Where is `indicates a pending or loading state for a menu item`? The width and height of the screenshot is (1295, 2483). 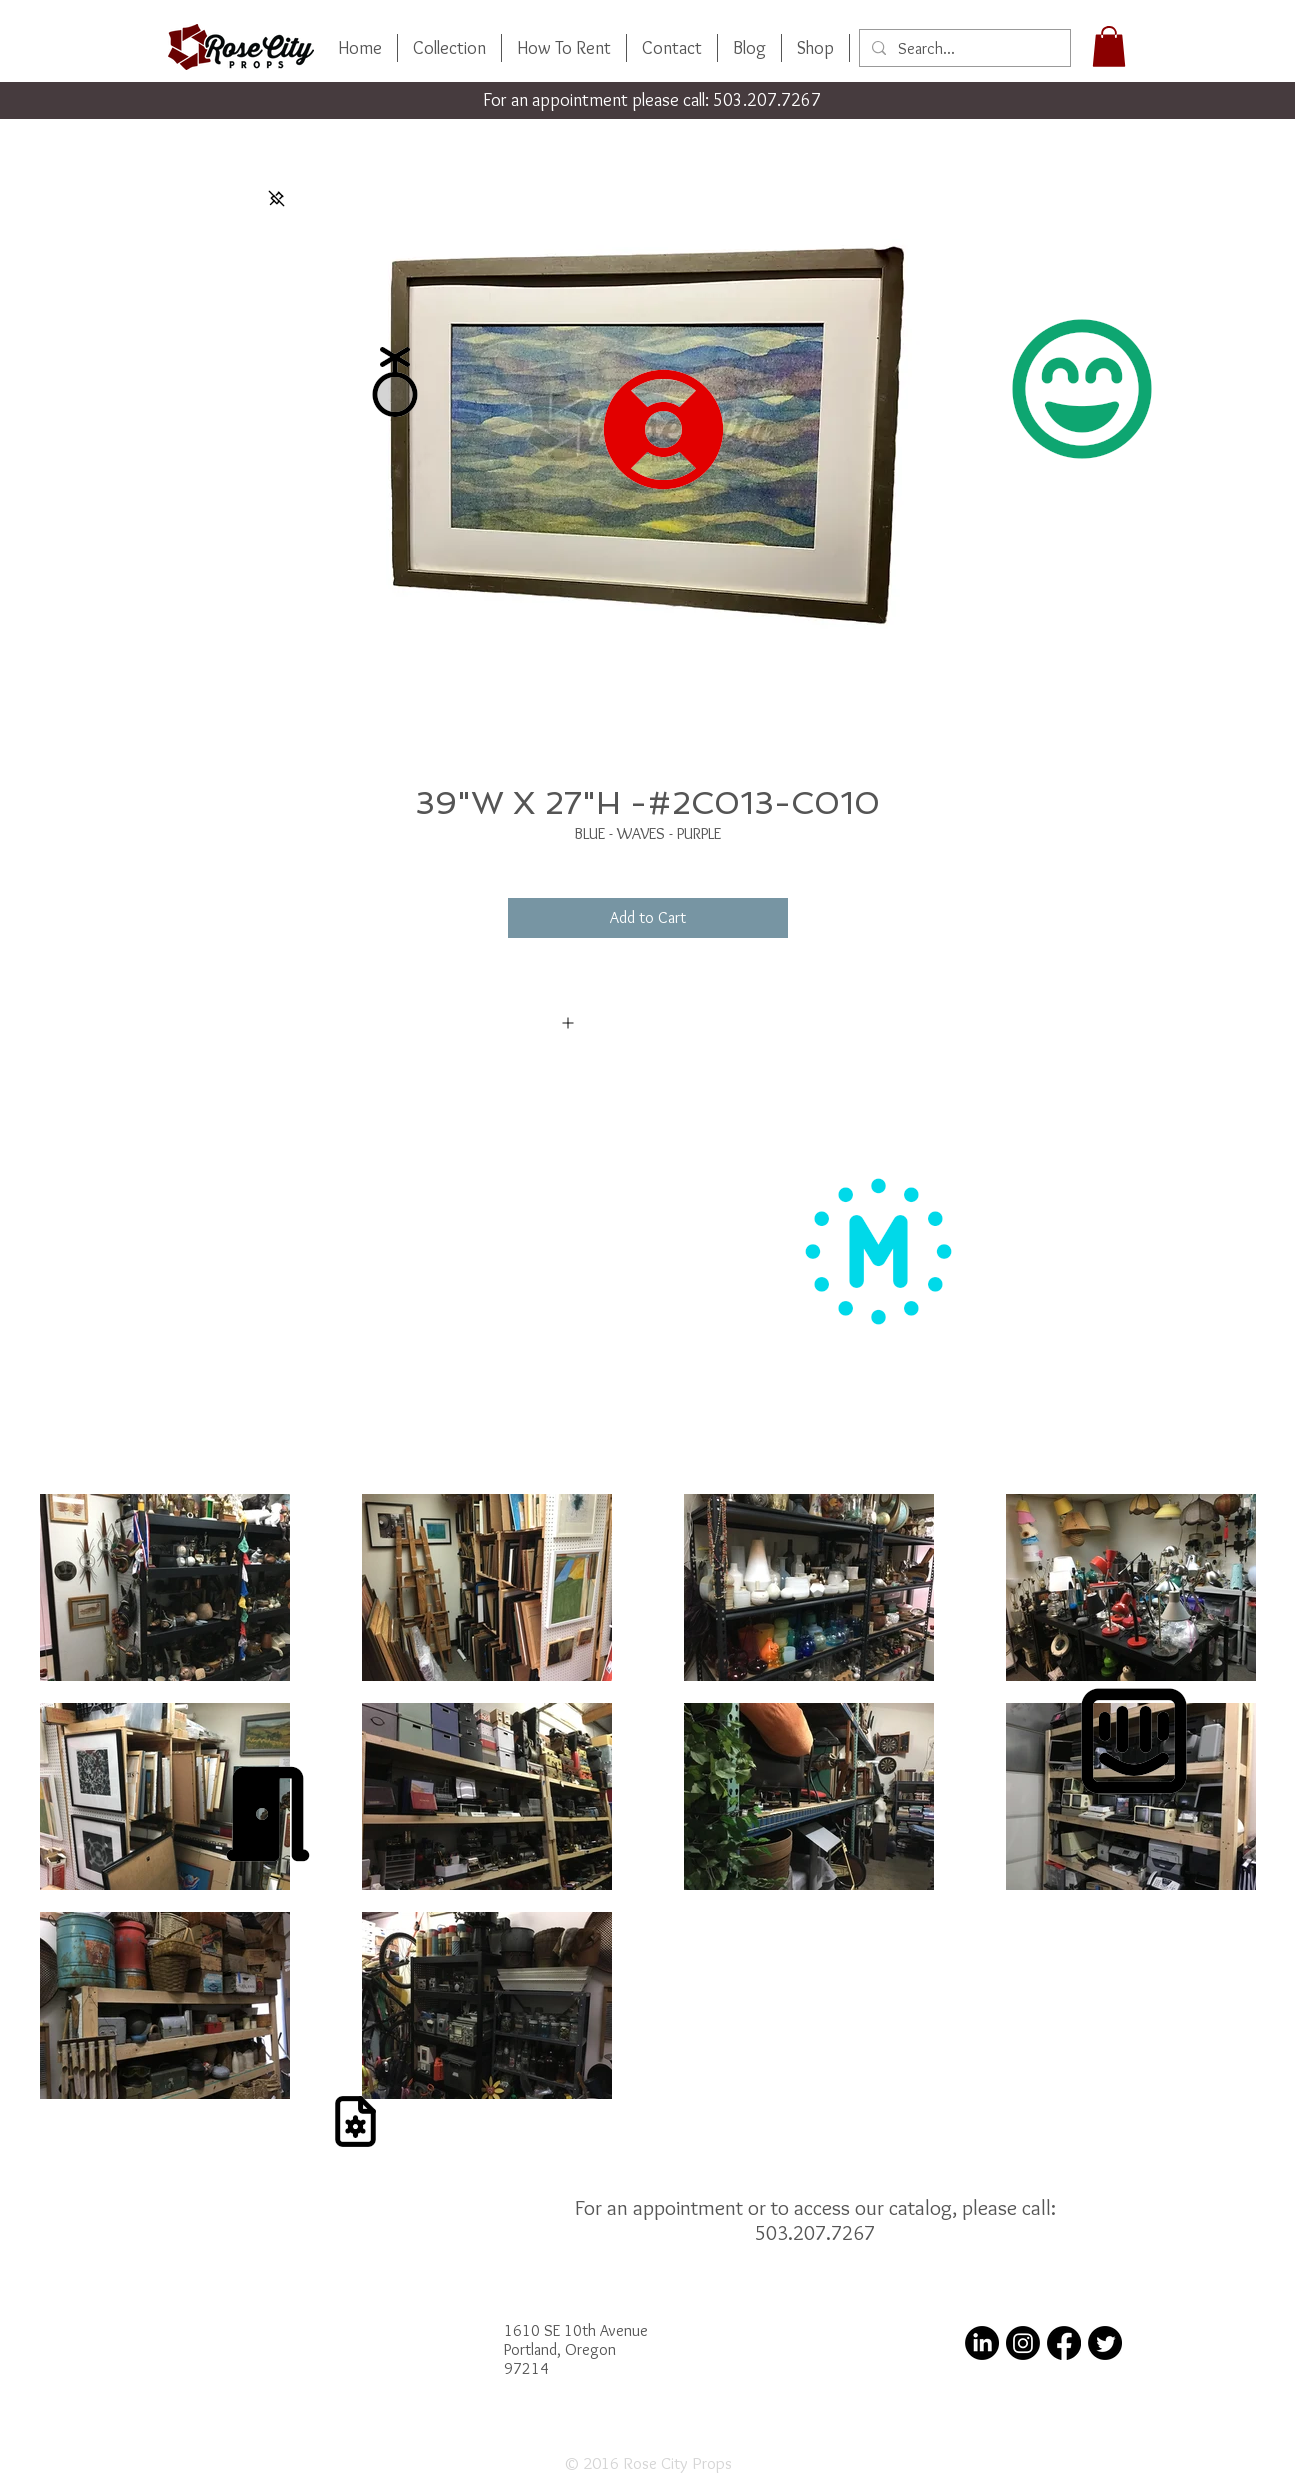 indicates a pending or loading state for a menu item is located at coordinates (878, 1251).